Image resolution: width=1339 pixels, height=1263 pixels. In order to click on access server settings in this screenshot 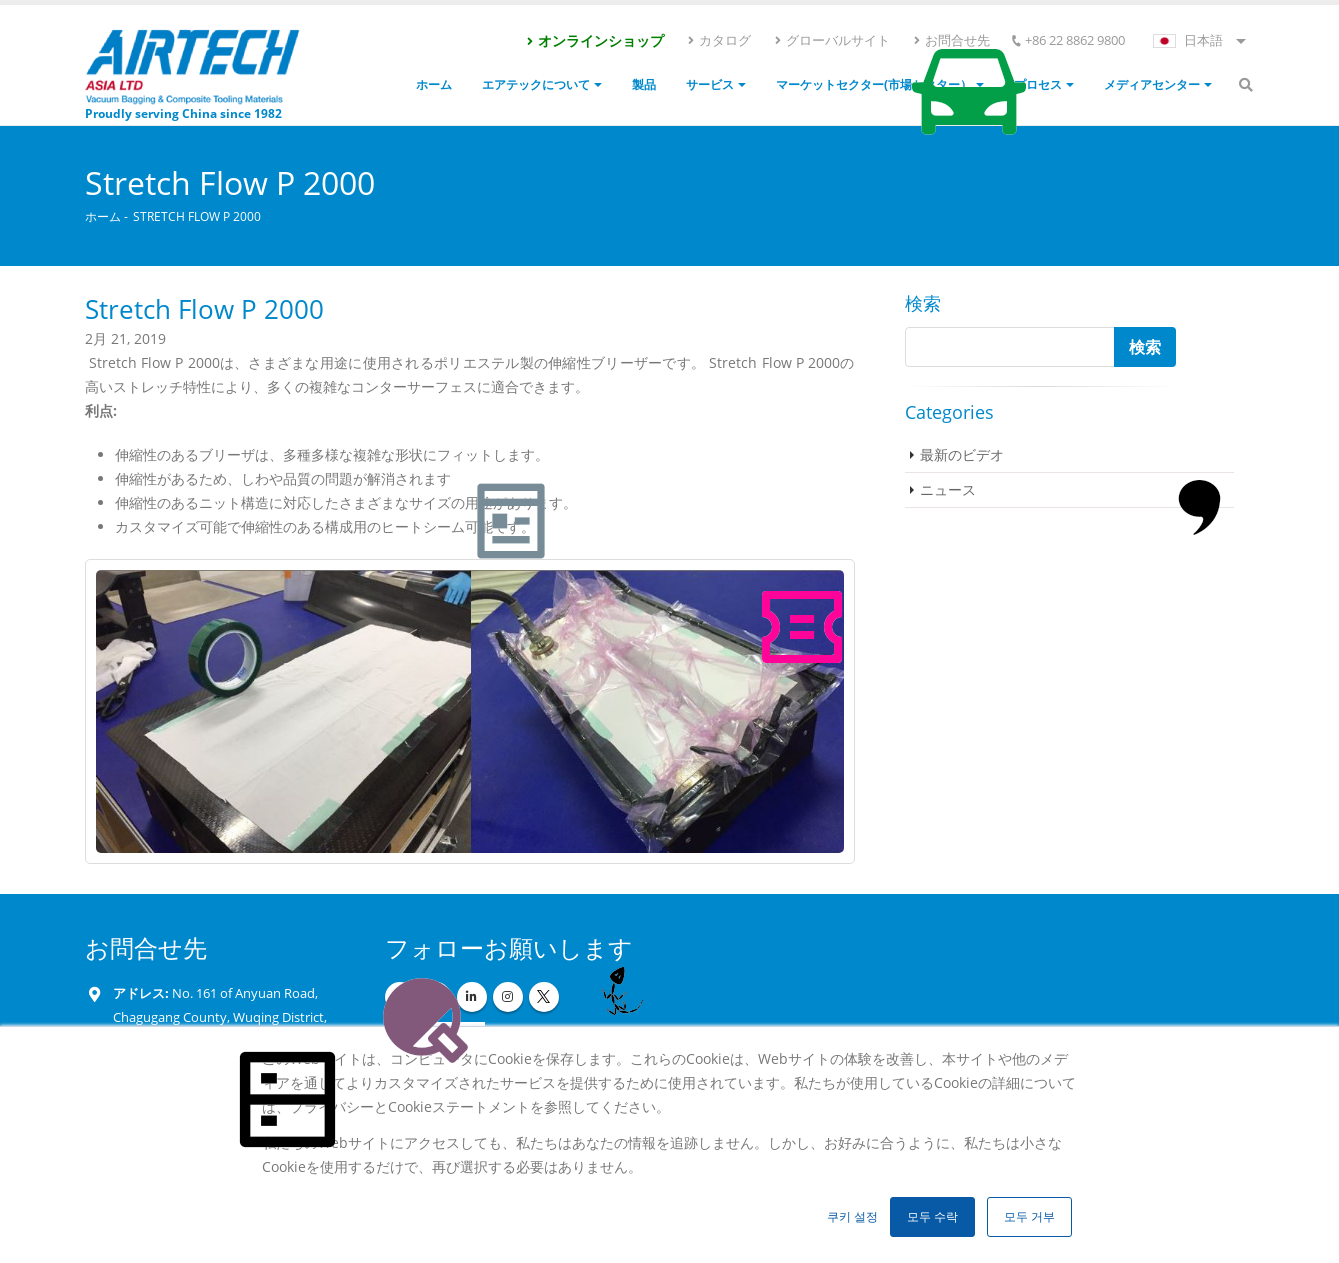, I will do `click(287, 1099)`.